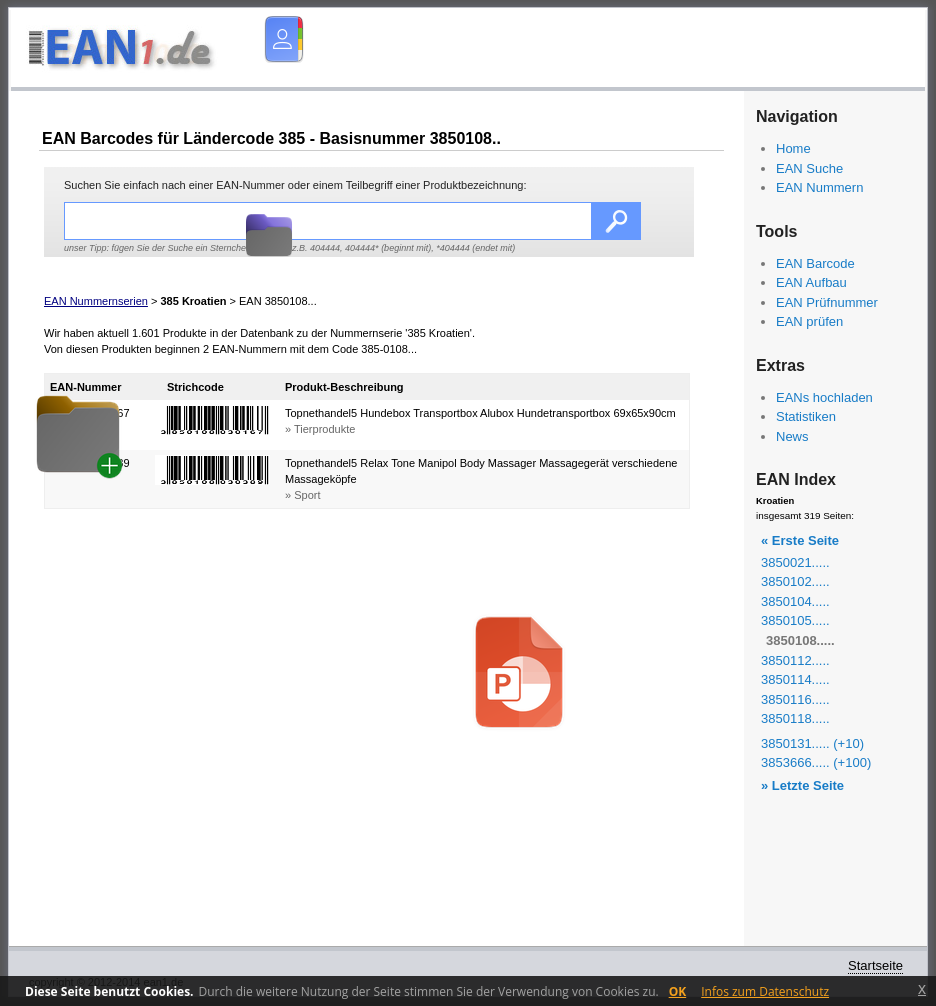 This screenshot has height=1006, width=936. I want to click on open the address book application, so click(284, 39).